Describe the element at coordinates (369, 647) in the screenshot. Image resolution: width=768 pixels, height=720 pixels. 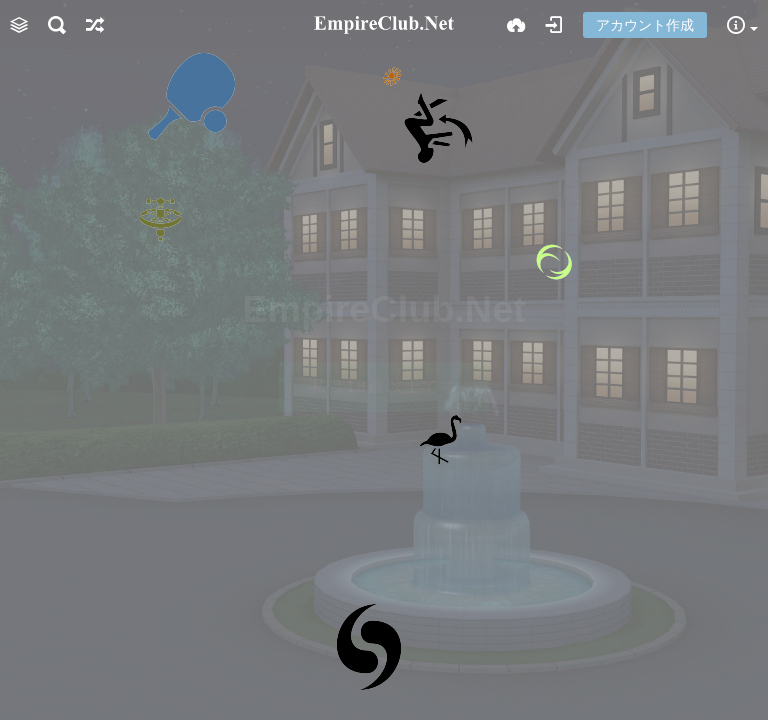
I see `indicates a doubled or multiplied effect in gameplay` at that location.